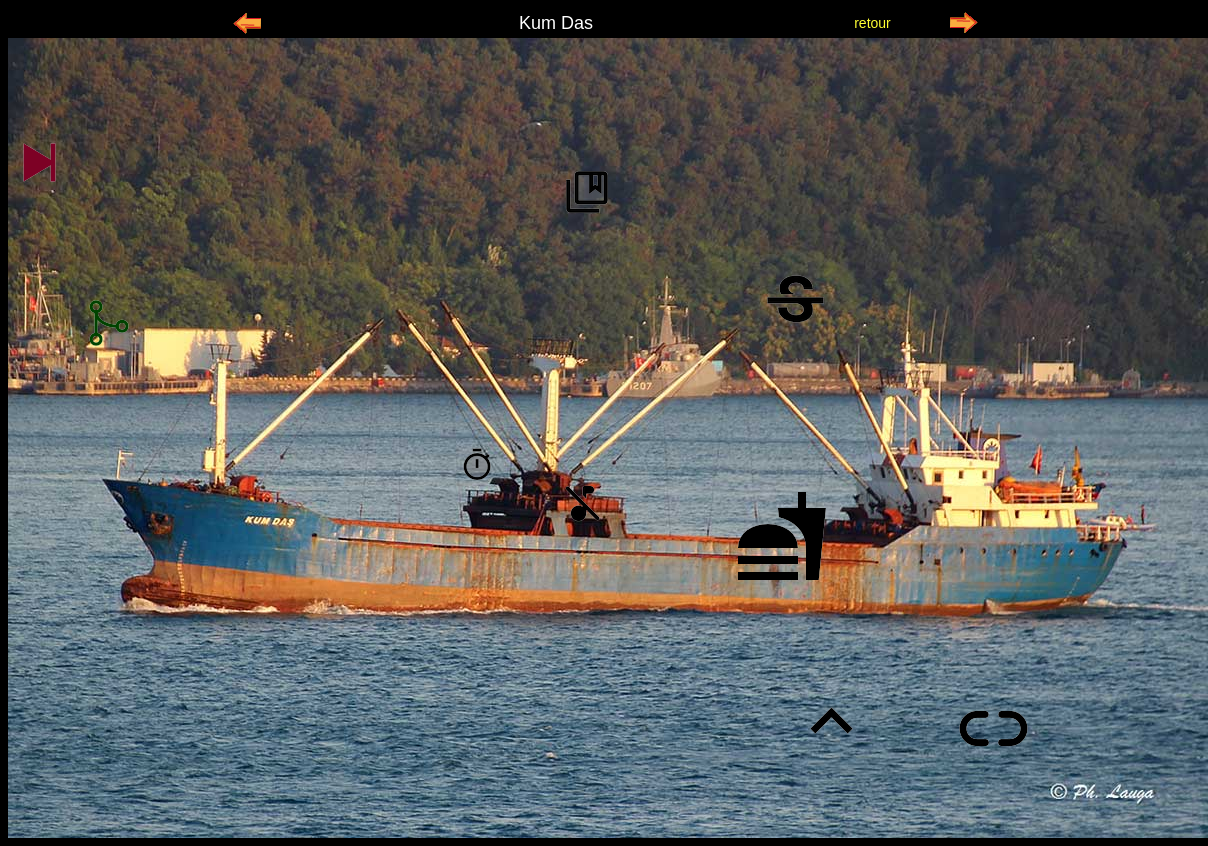 Image resolution: width=1208 pixels, height=846 pixels. I want to click on collapse an expanded section or menu, so click(831, 721).